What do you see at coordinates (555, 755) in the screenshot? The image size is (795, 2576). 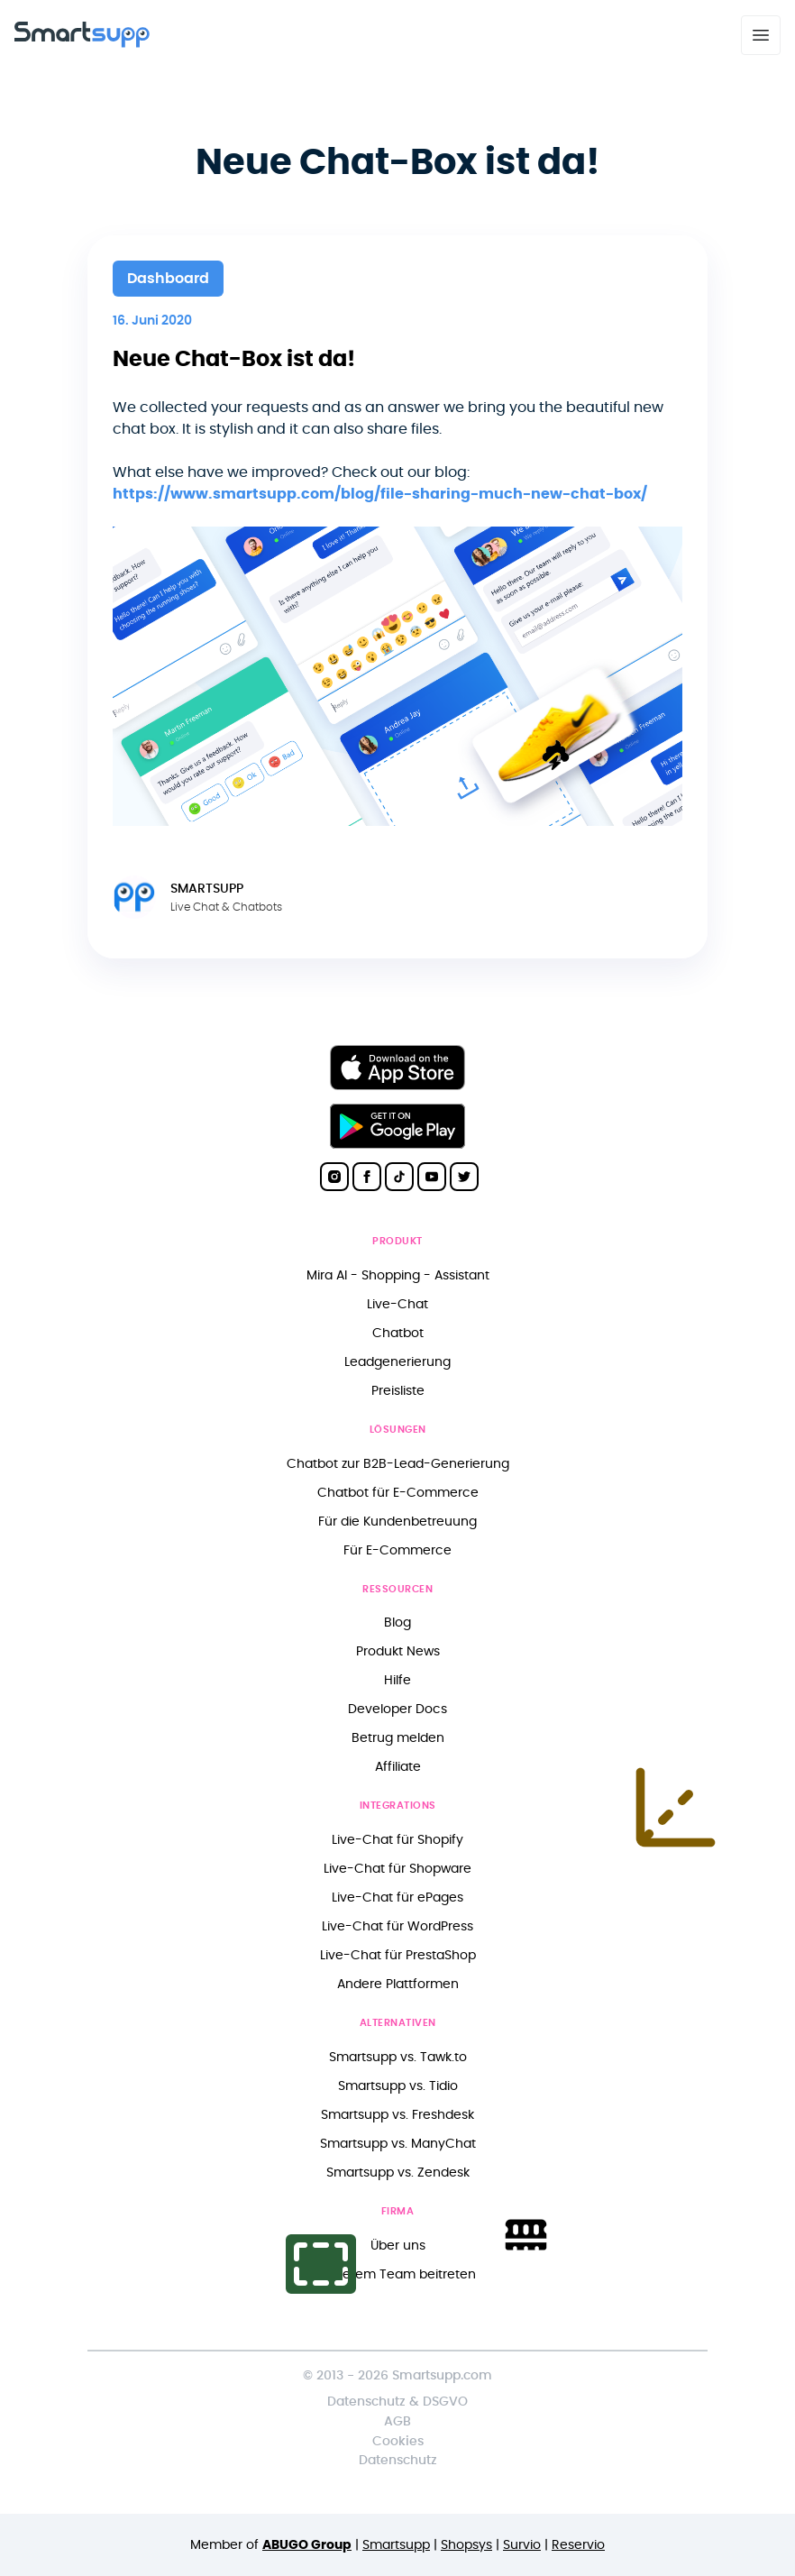 I see `indicates something went wrong or an error occurred` at bounding box center [555, 755].